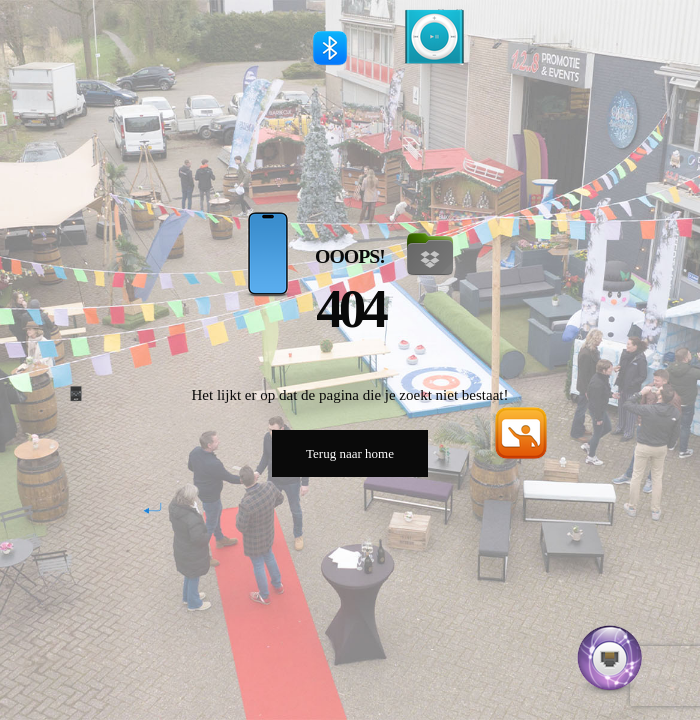  Describe the element at coordinates (521, 433) in the screenshot. I see `open Apple Classroom app` at that location.